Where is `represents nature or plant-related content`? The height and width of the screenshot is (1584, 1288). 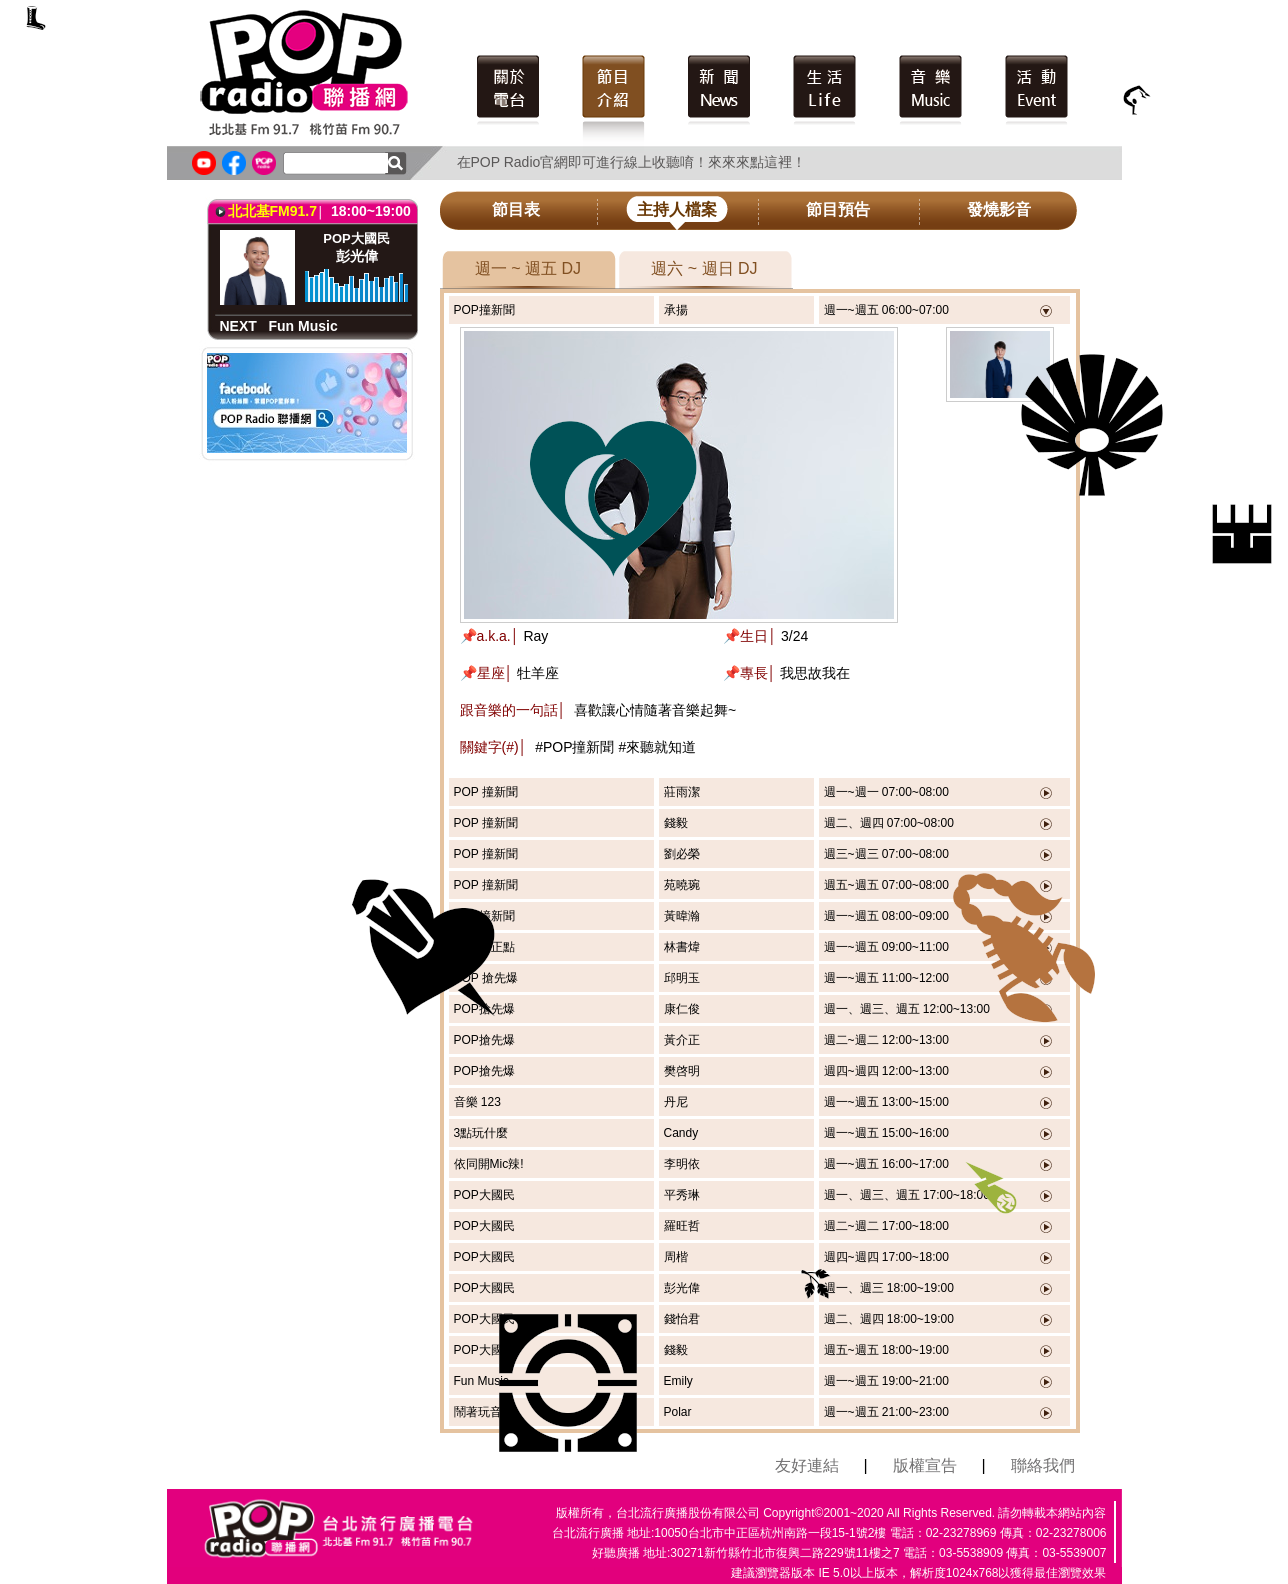 represents nature or plant-related content is located at coordinates (816, 1284).